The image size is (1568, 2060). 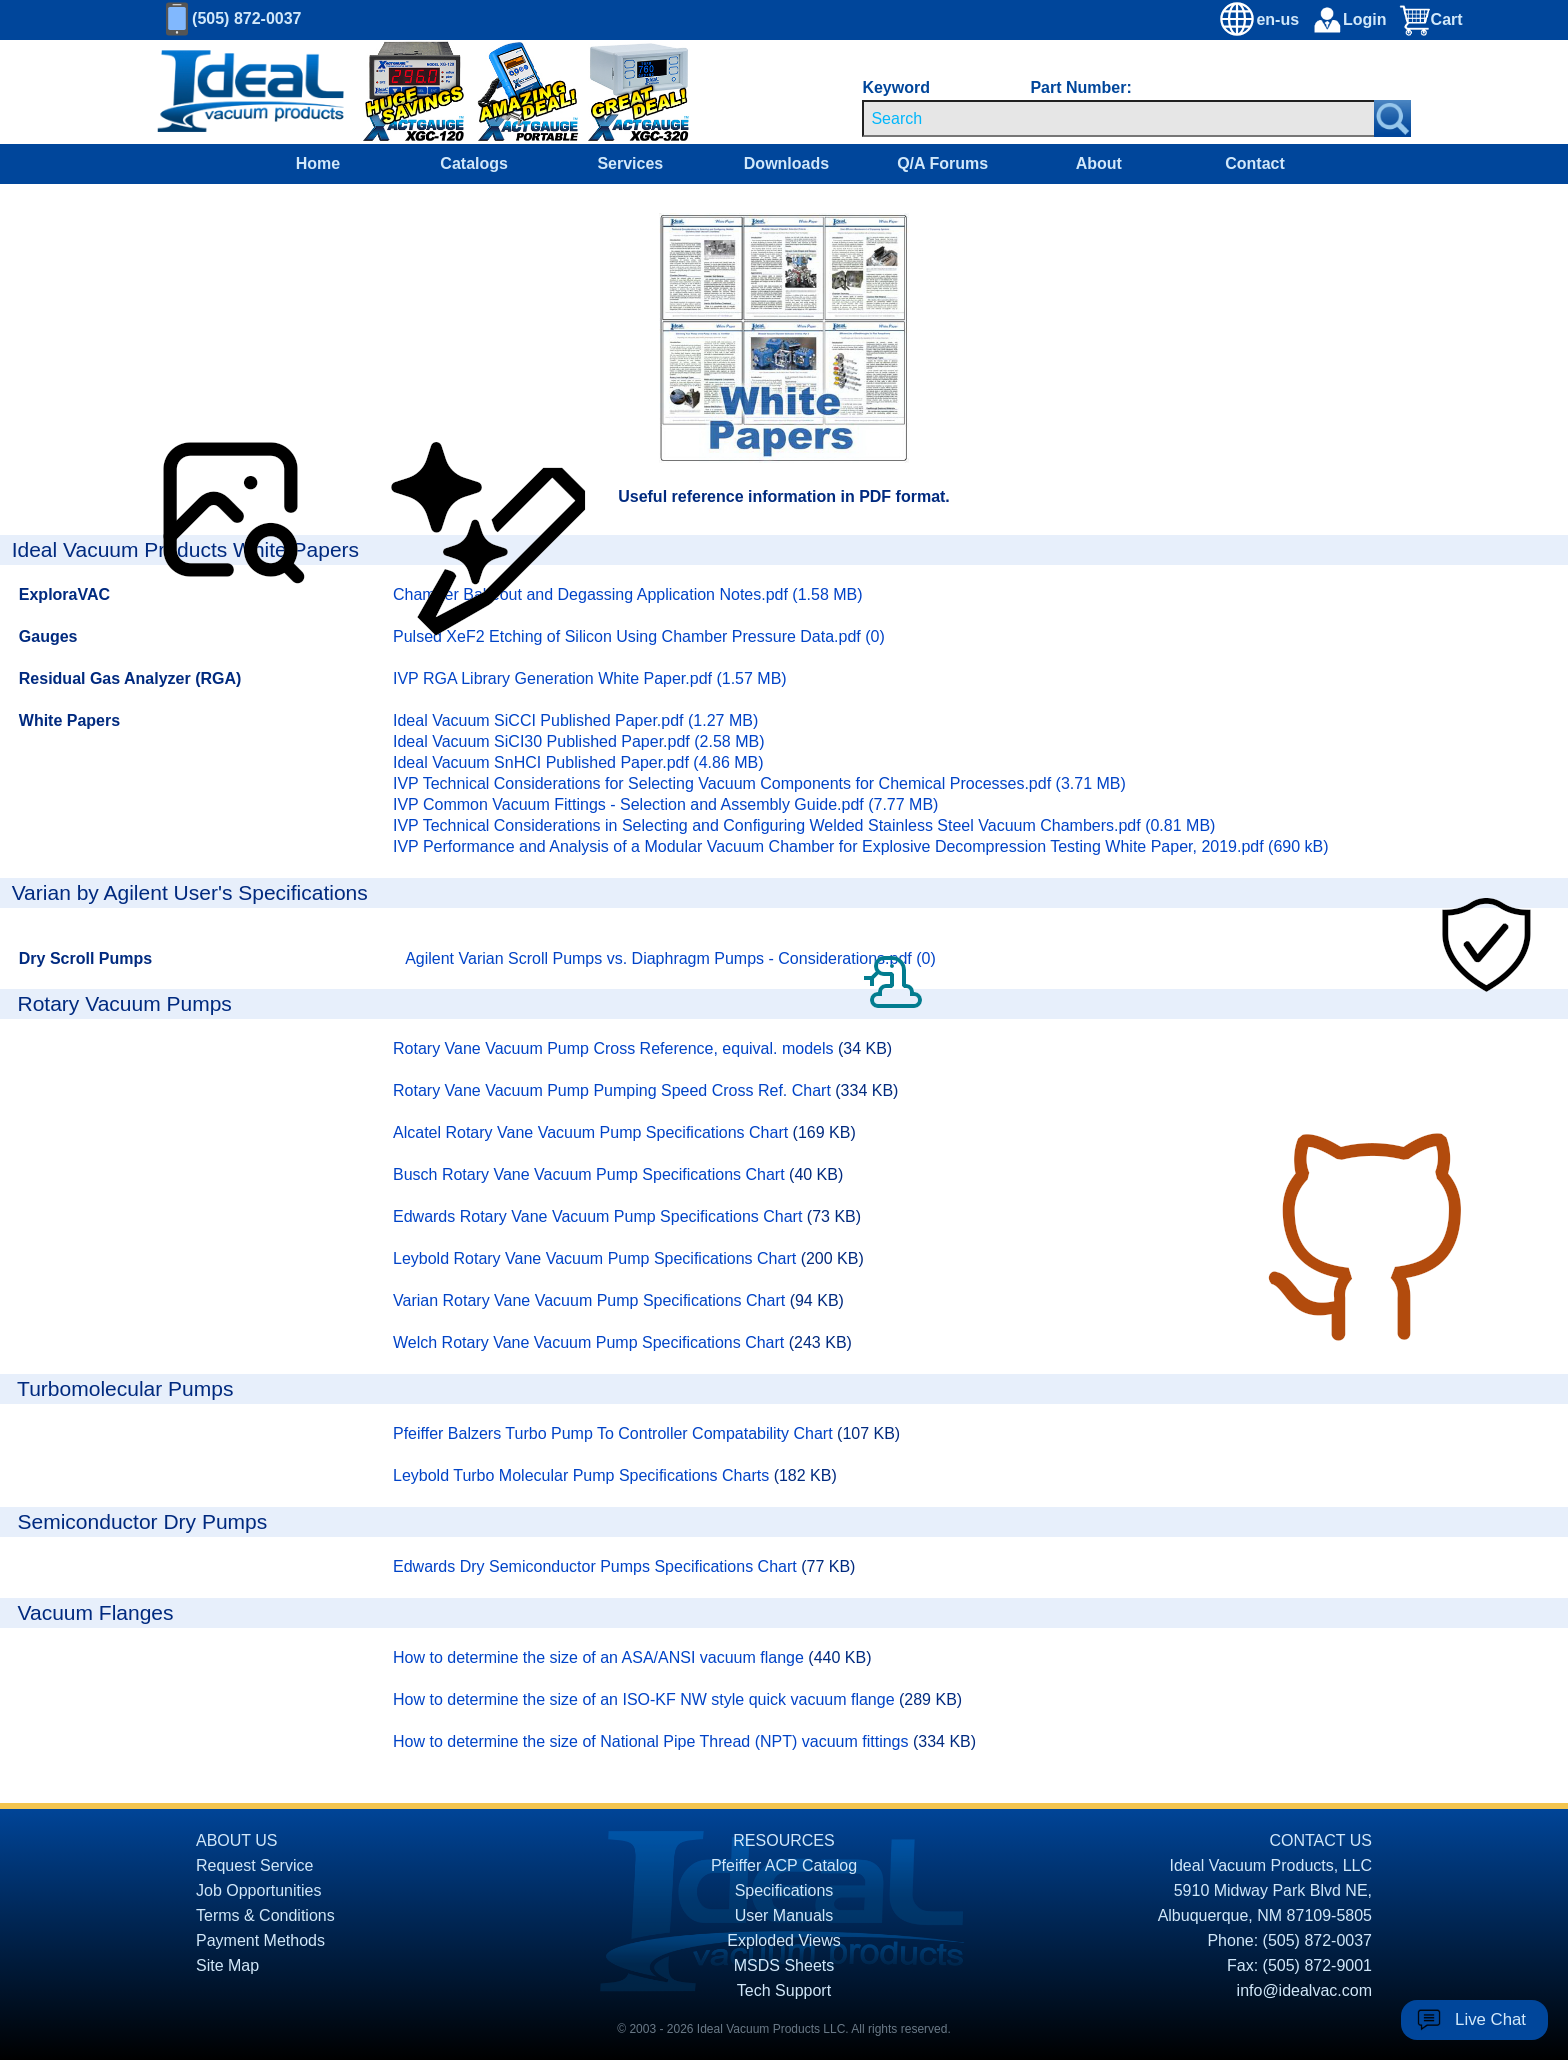 I want to click on edit with AI assistance, so click(x=494, y=545).